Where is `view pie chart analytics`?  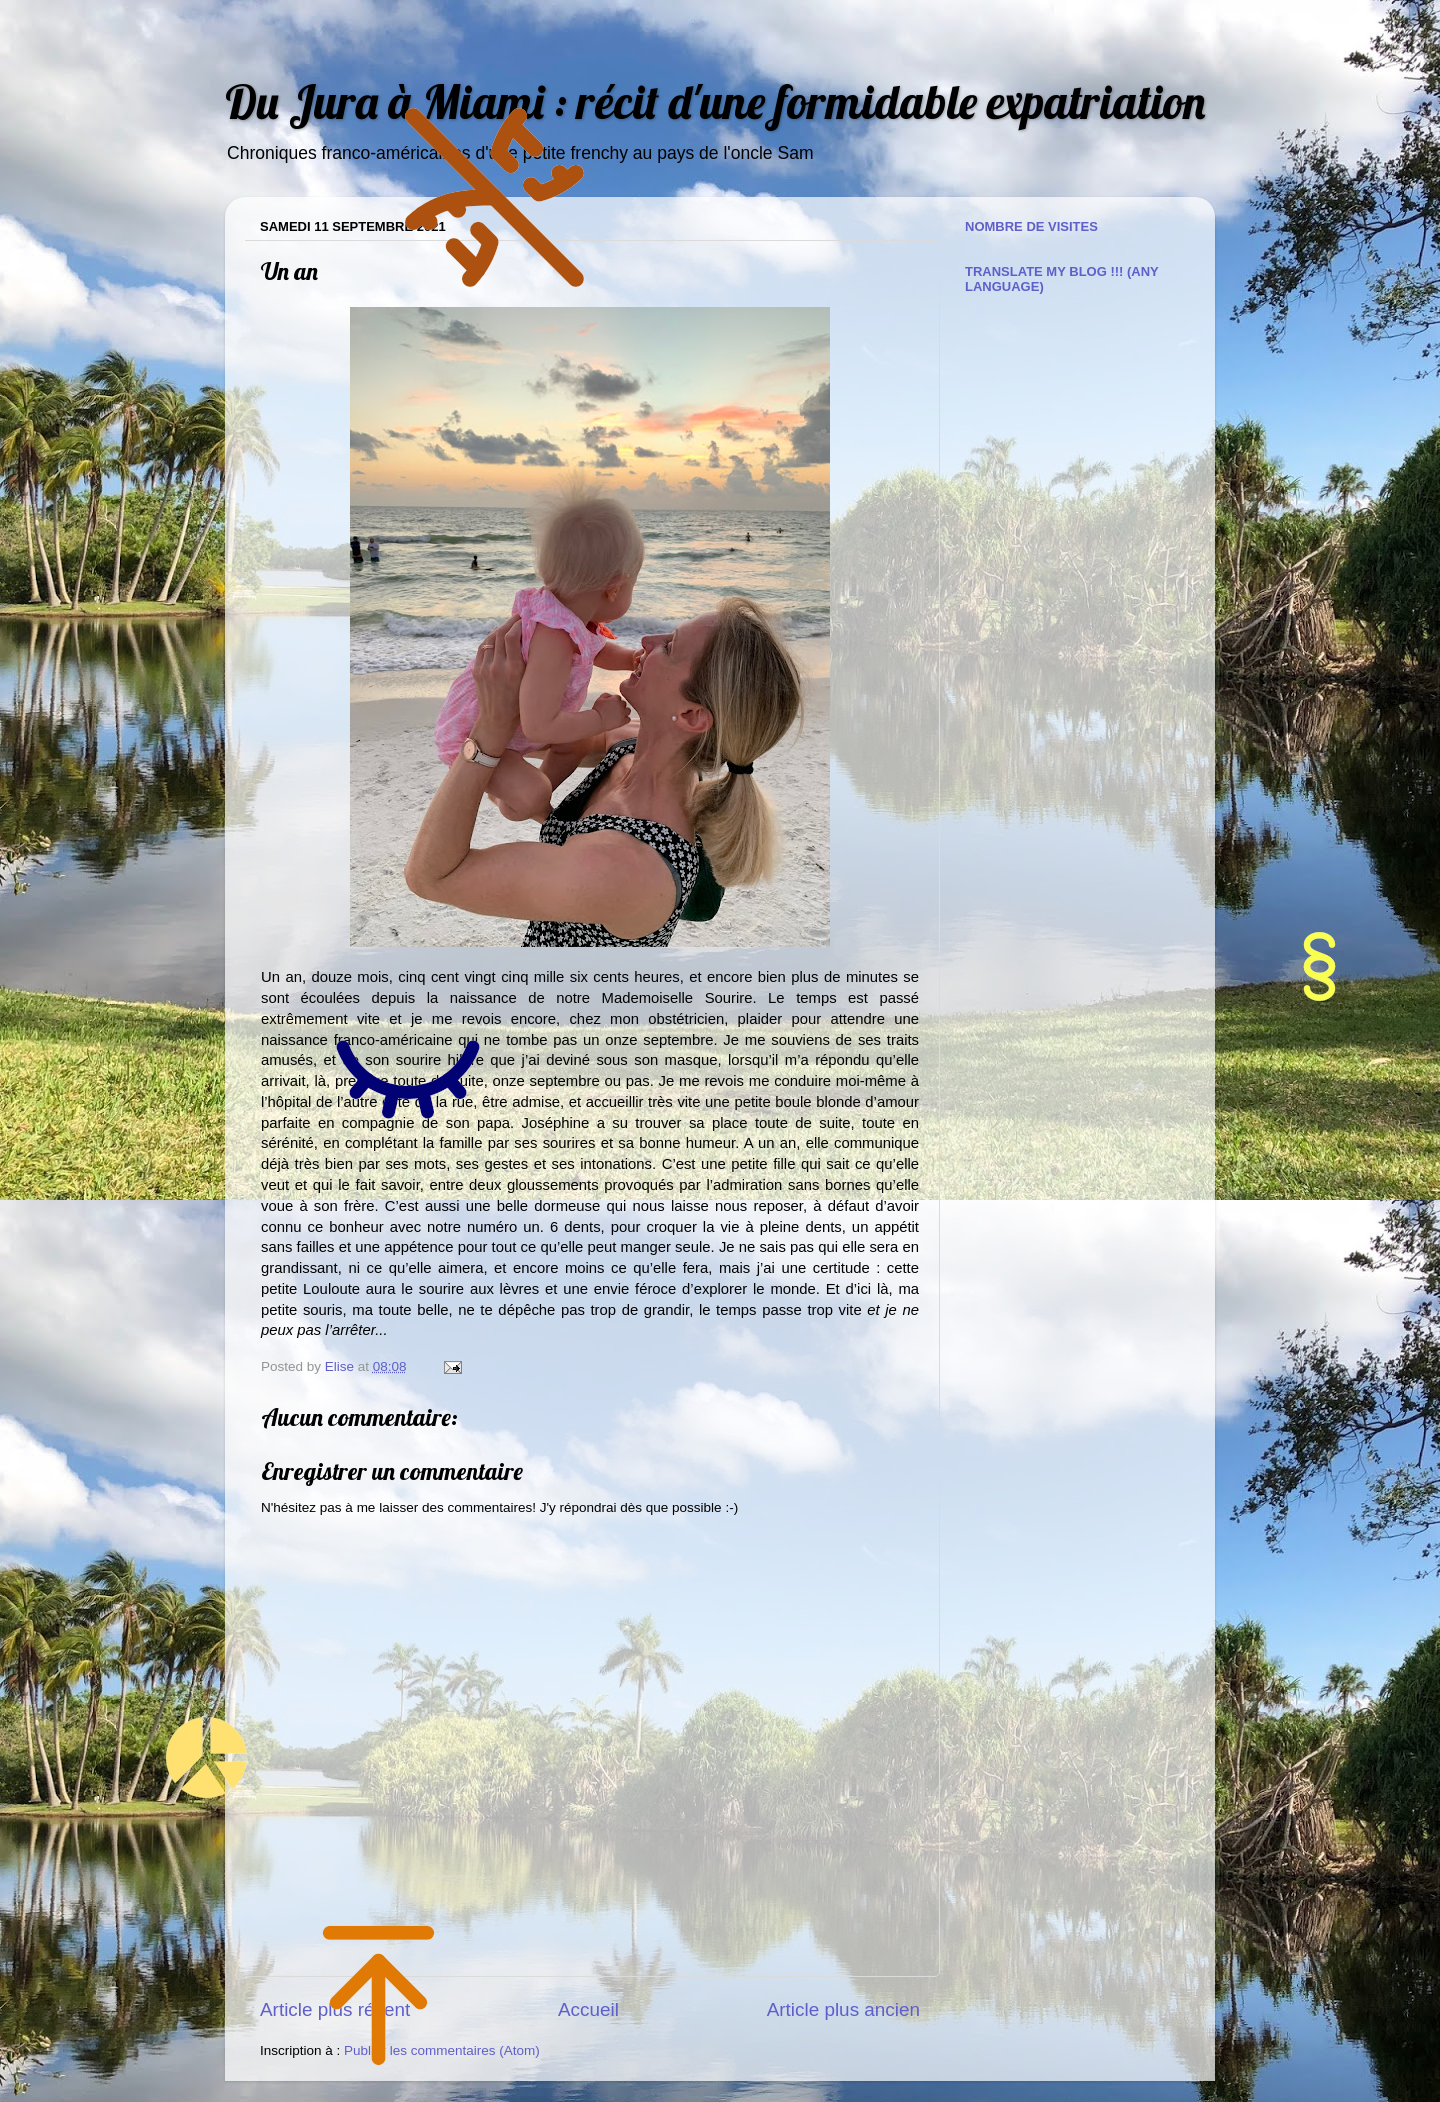
view pie chart analytics is located at coordinates (206, 1757).